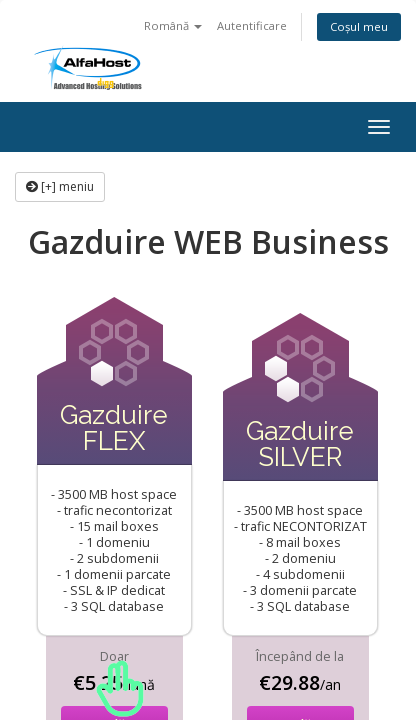  What do you see at coordinates (105, 82) in the screenshot?
I see `link to digg social news platform` at bounding box center [105, 82].